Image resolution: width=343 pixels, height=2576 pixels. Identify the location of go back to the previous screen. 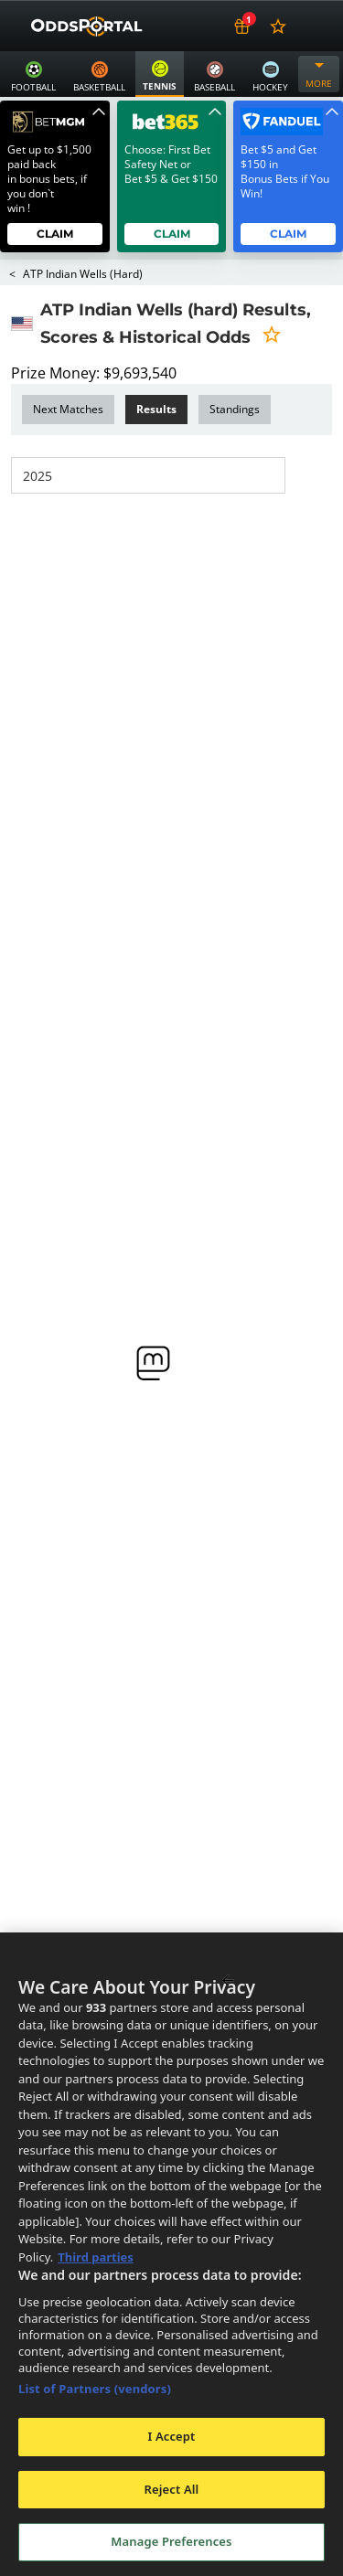
(228, 1980).